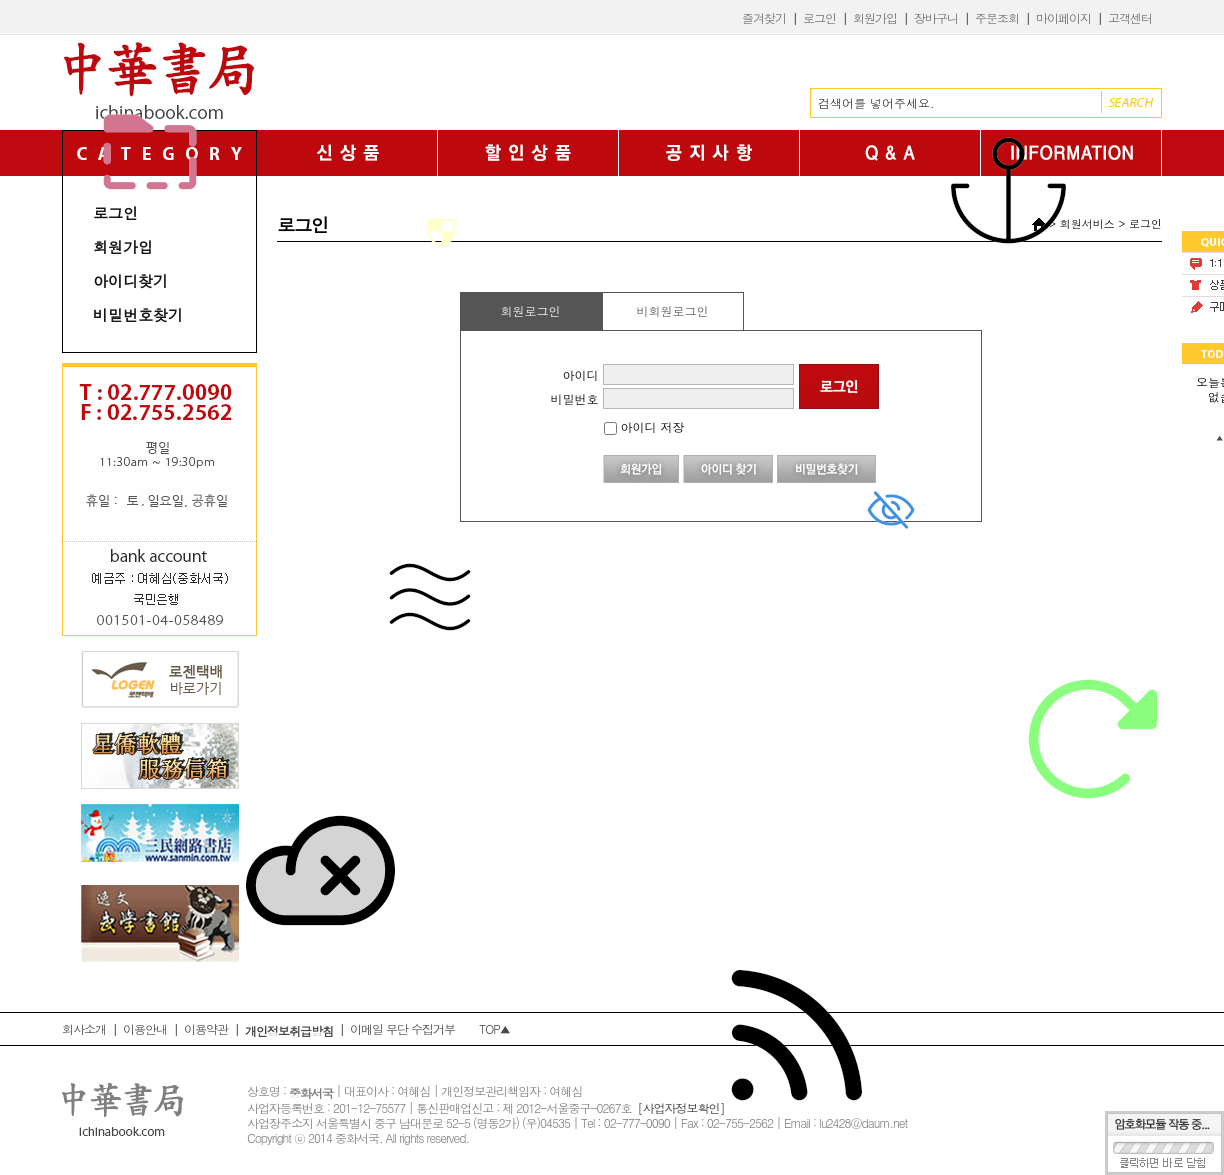 The width and height of the screenshot is (1224, 1175). Describe the element at coordinates (891, 510) in the screenshot. I see `hide password or sensitive content` at that location.